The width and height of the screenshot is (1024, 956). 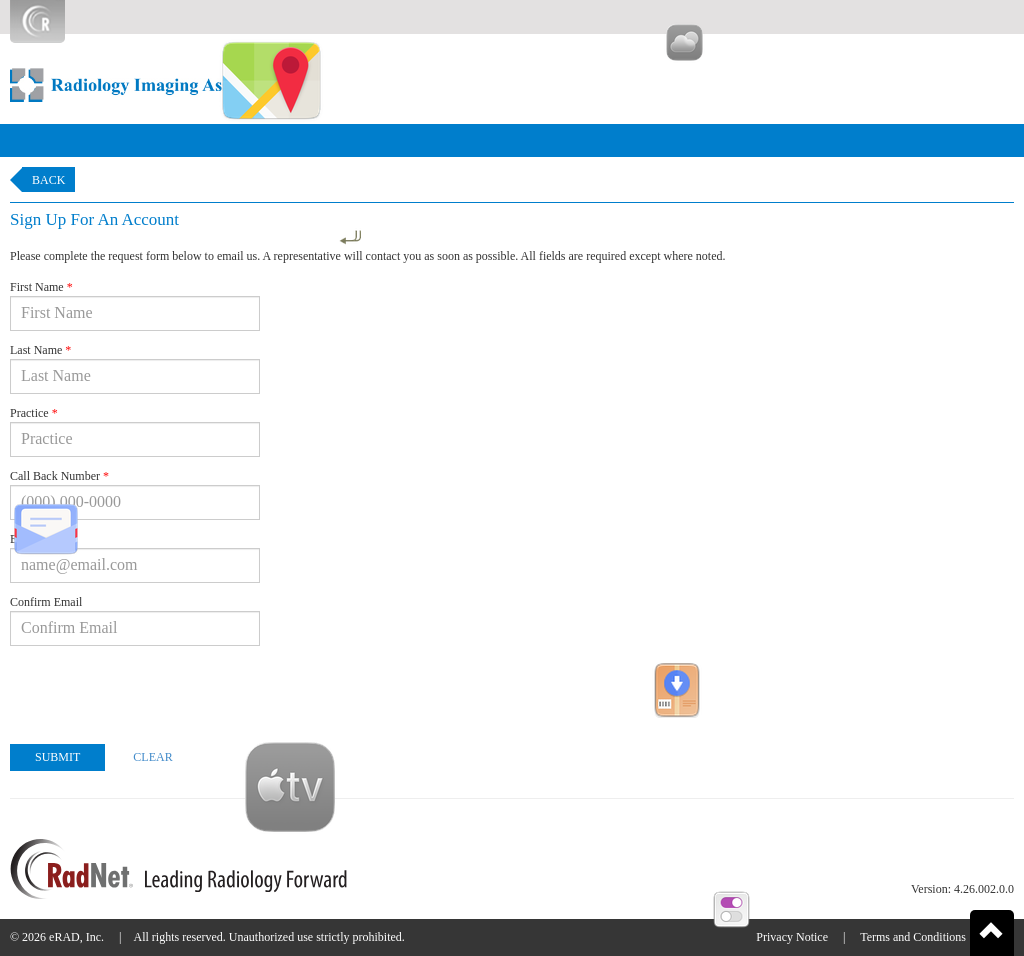 I want to click on open the maps application, so click(x=271, y=80).